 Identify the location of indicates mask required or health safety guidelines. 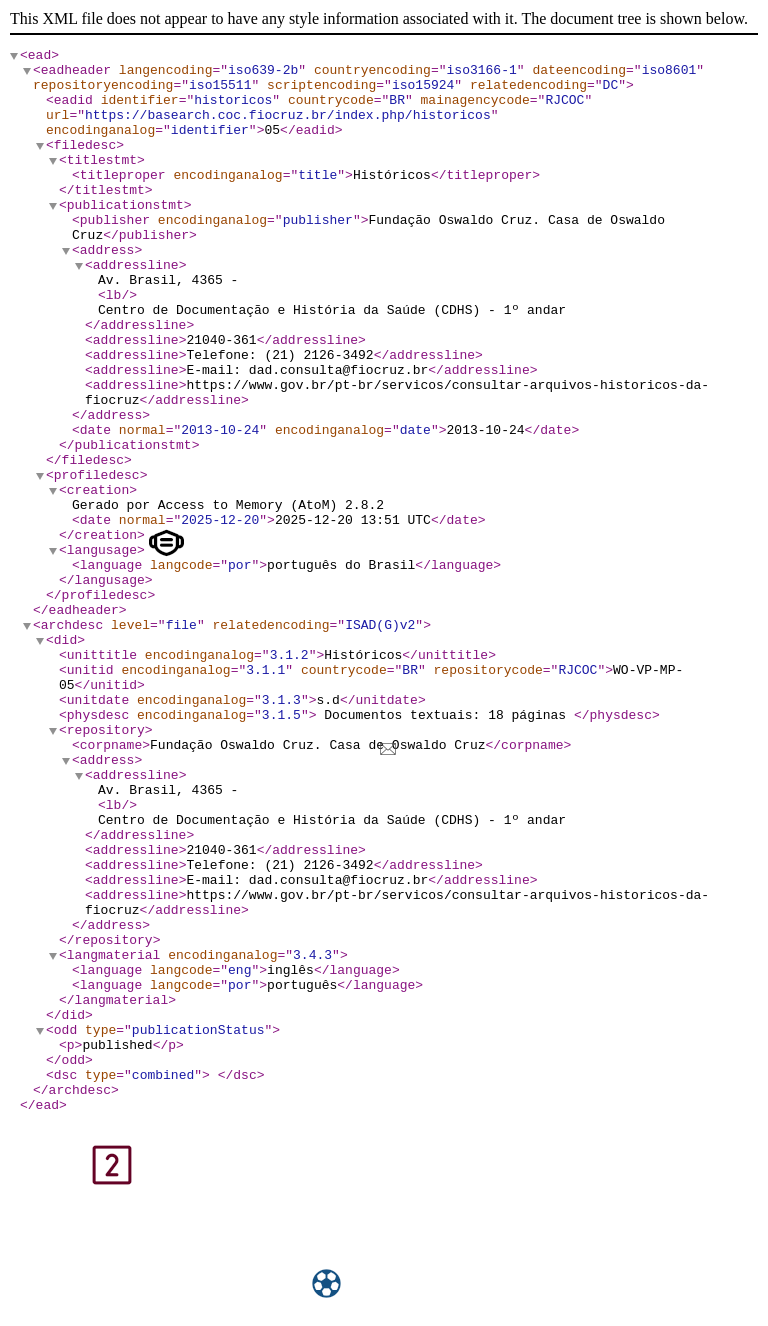
(166, 543).